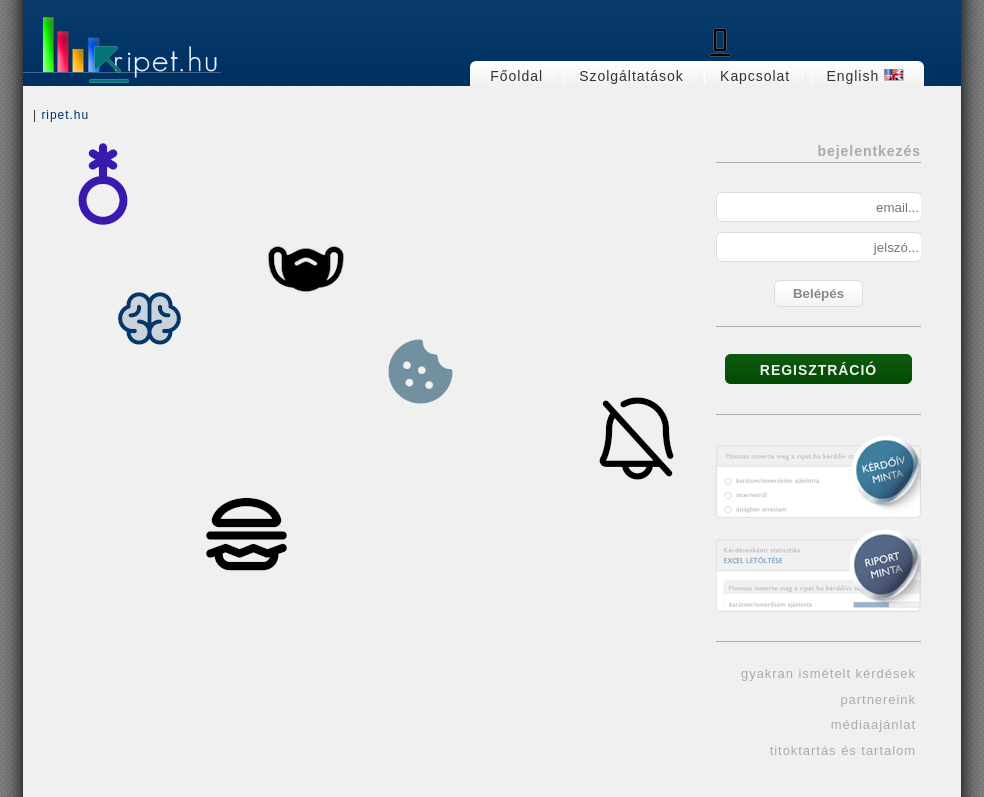 This screenshot has width=984, height=797. I want to click on navigate to the top-left or beginning of content, so click(107, 64).